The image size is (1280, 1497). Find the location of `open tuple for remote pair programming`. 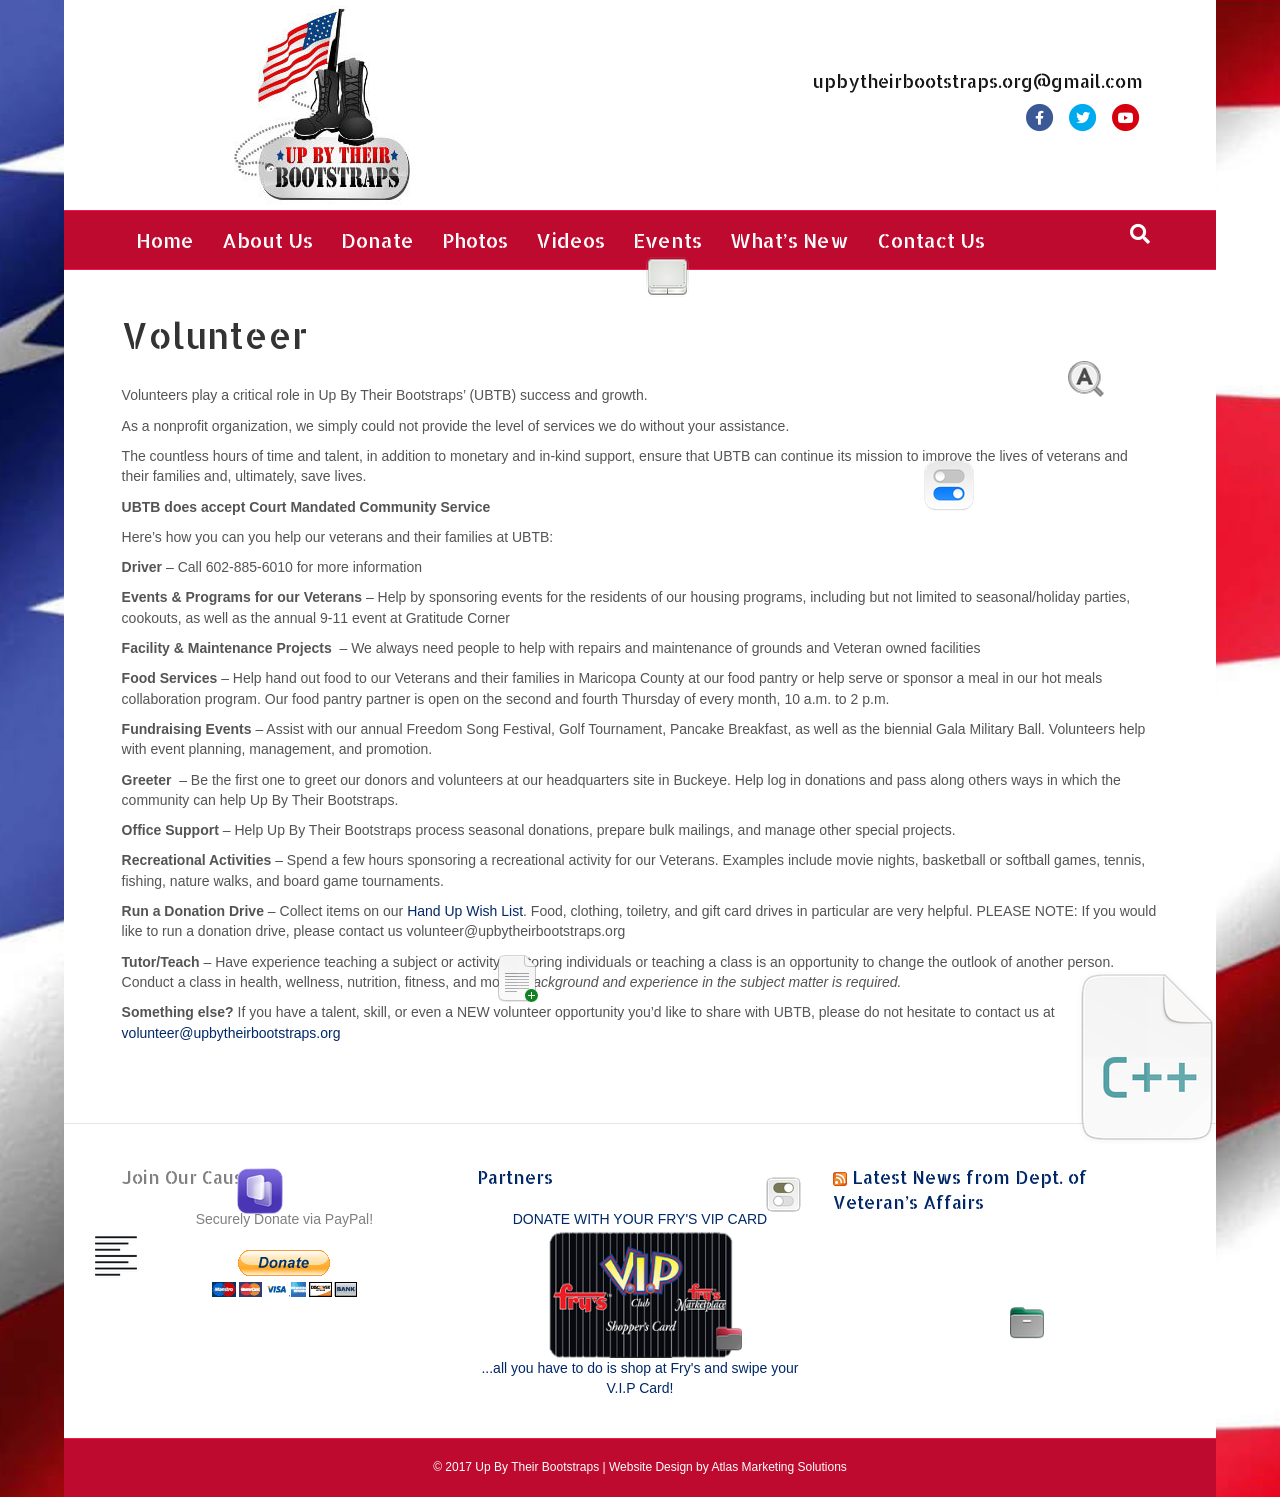

open tuple for remote pair programming is located at coordinates (260, 1191).